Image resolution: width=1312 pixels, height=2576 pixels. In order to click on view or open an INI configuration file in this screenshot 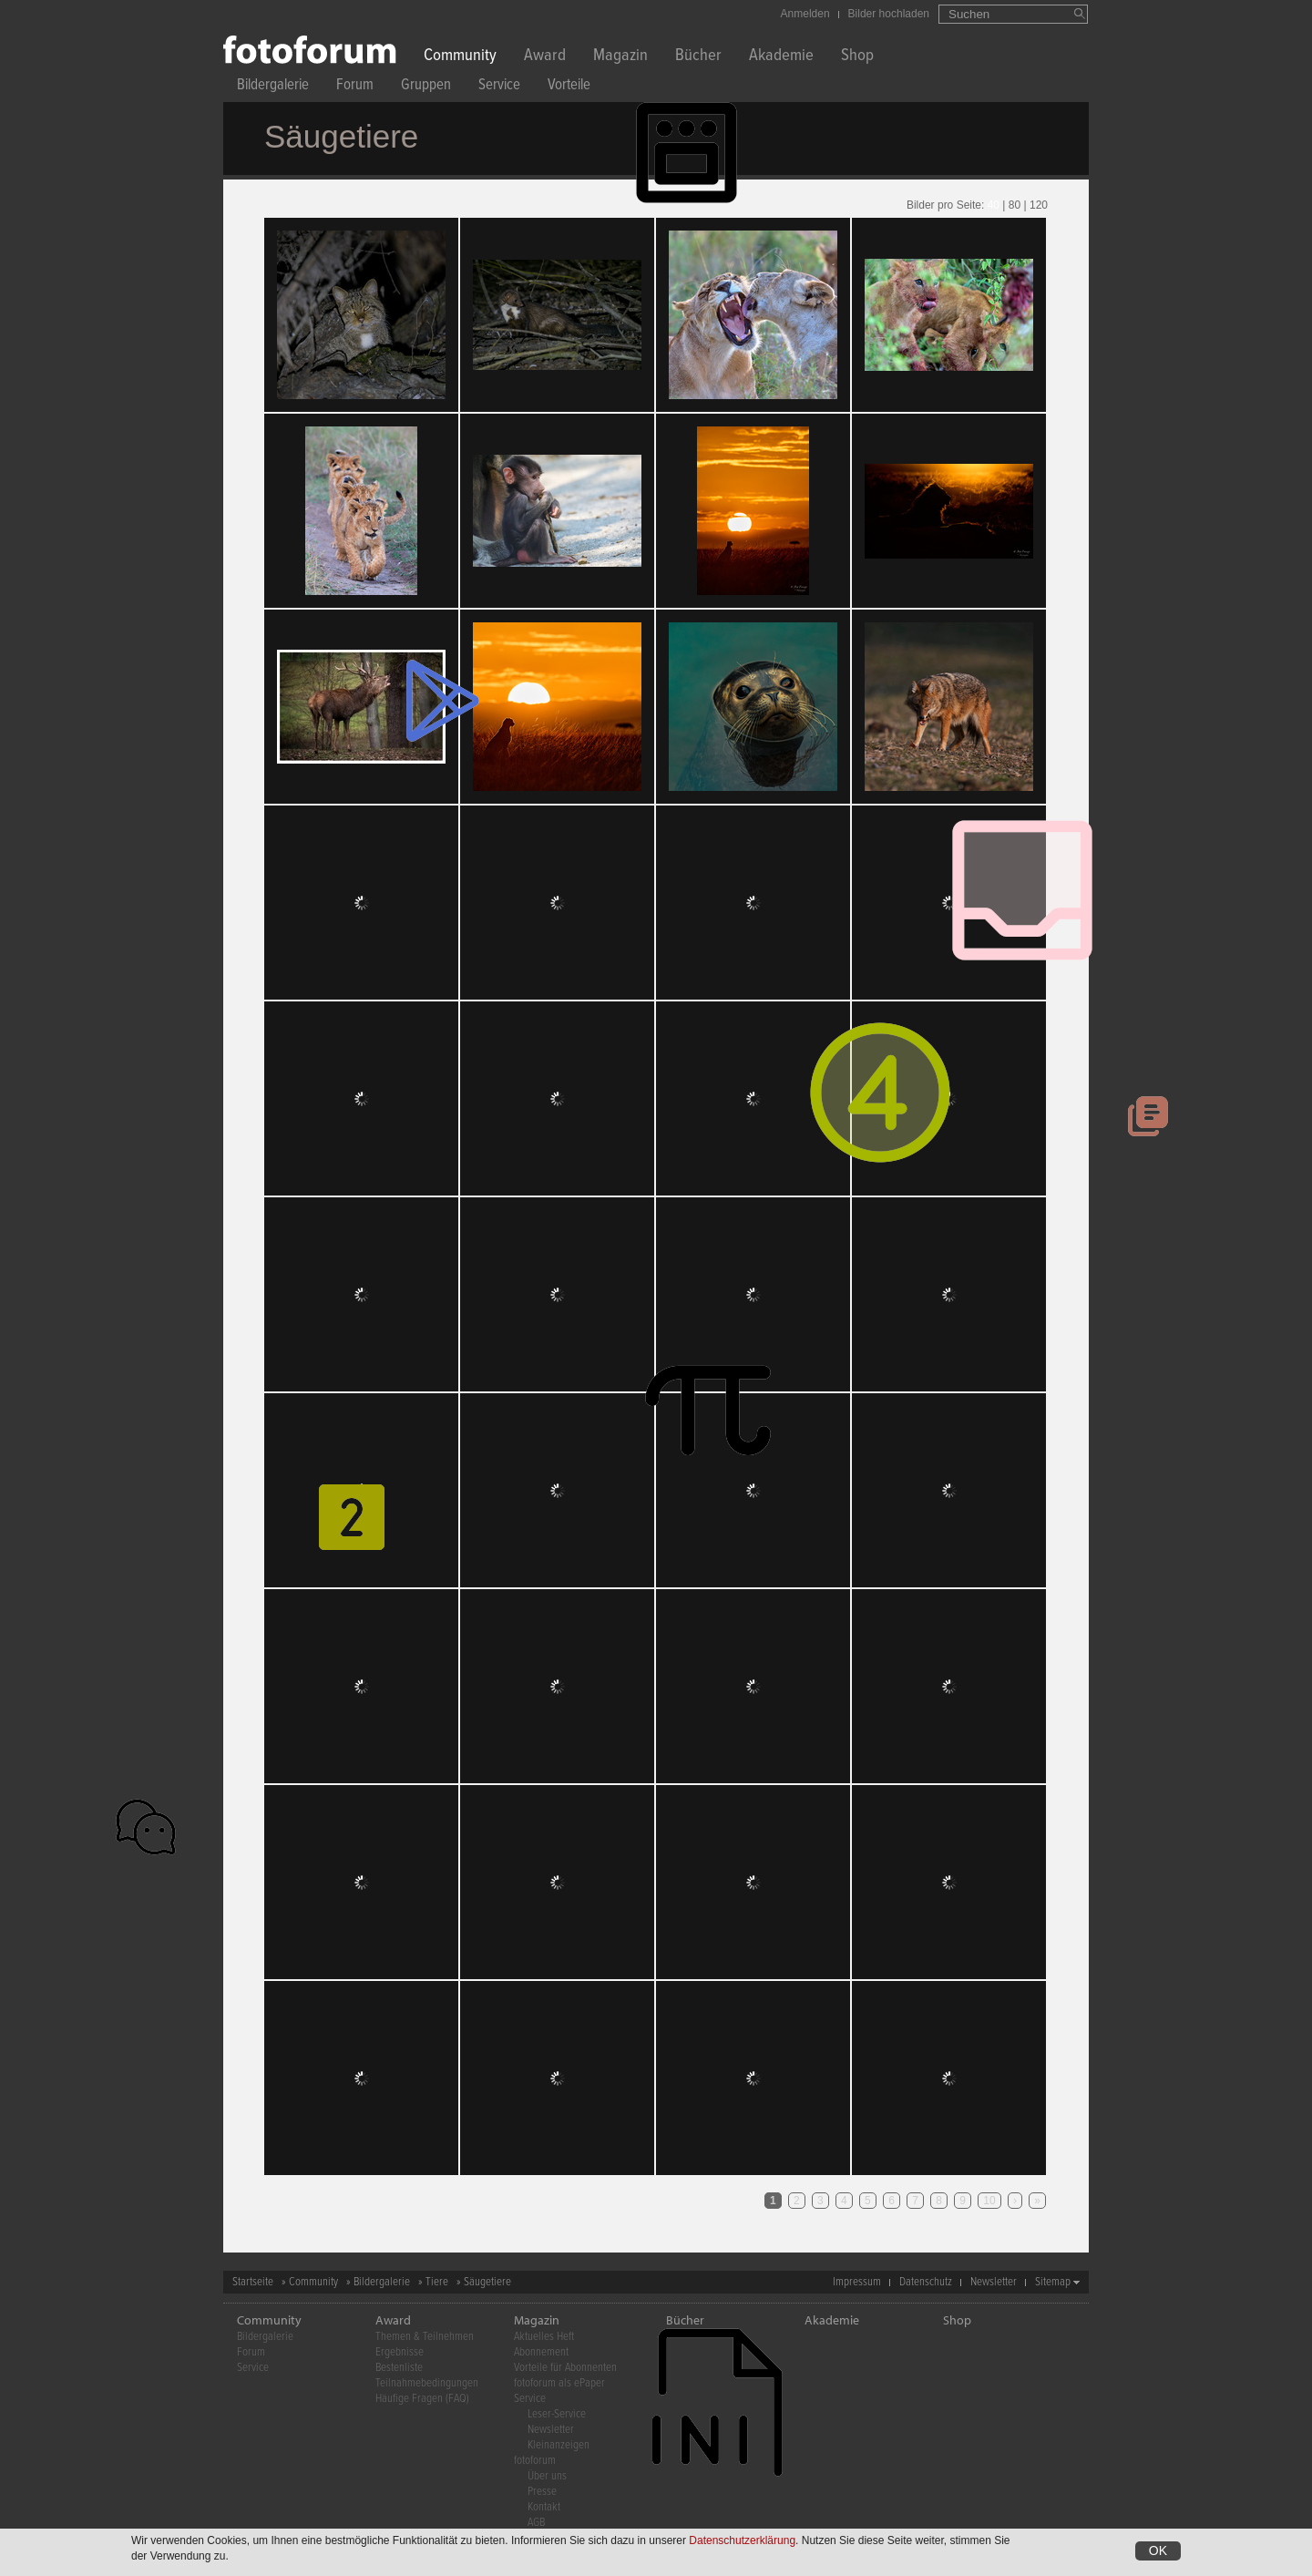, I will do `click(720, 2402)`.